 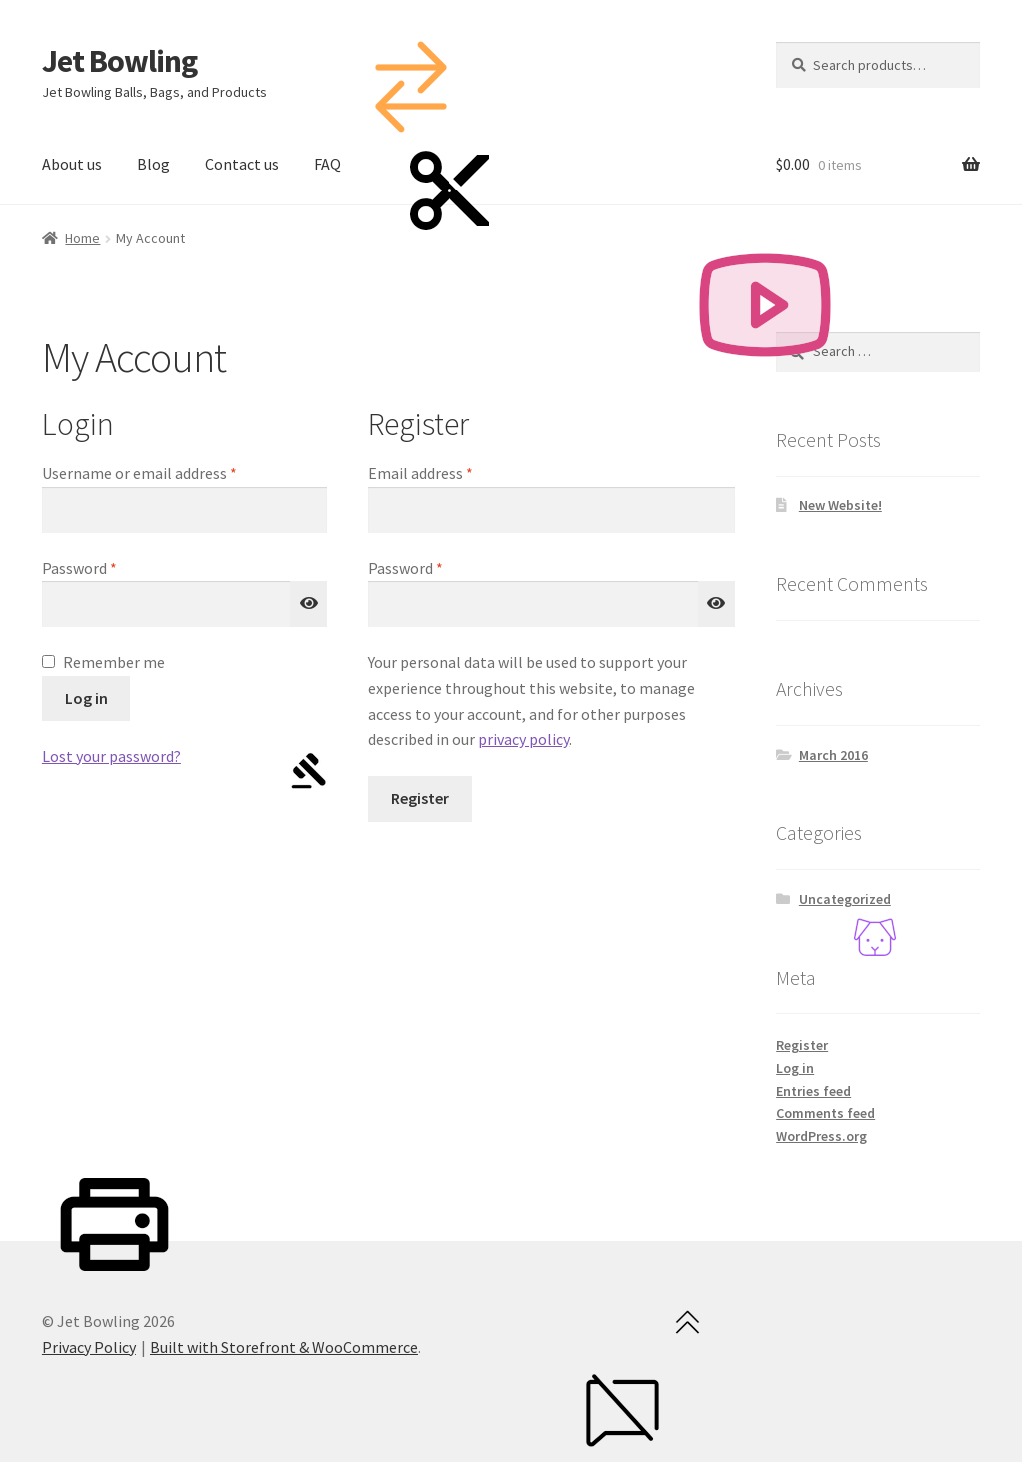 I want to click on print the current document, so click(x=114, y=1224).